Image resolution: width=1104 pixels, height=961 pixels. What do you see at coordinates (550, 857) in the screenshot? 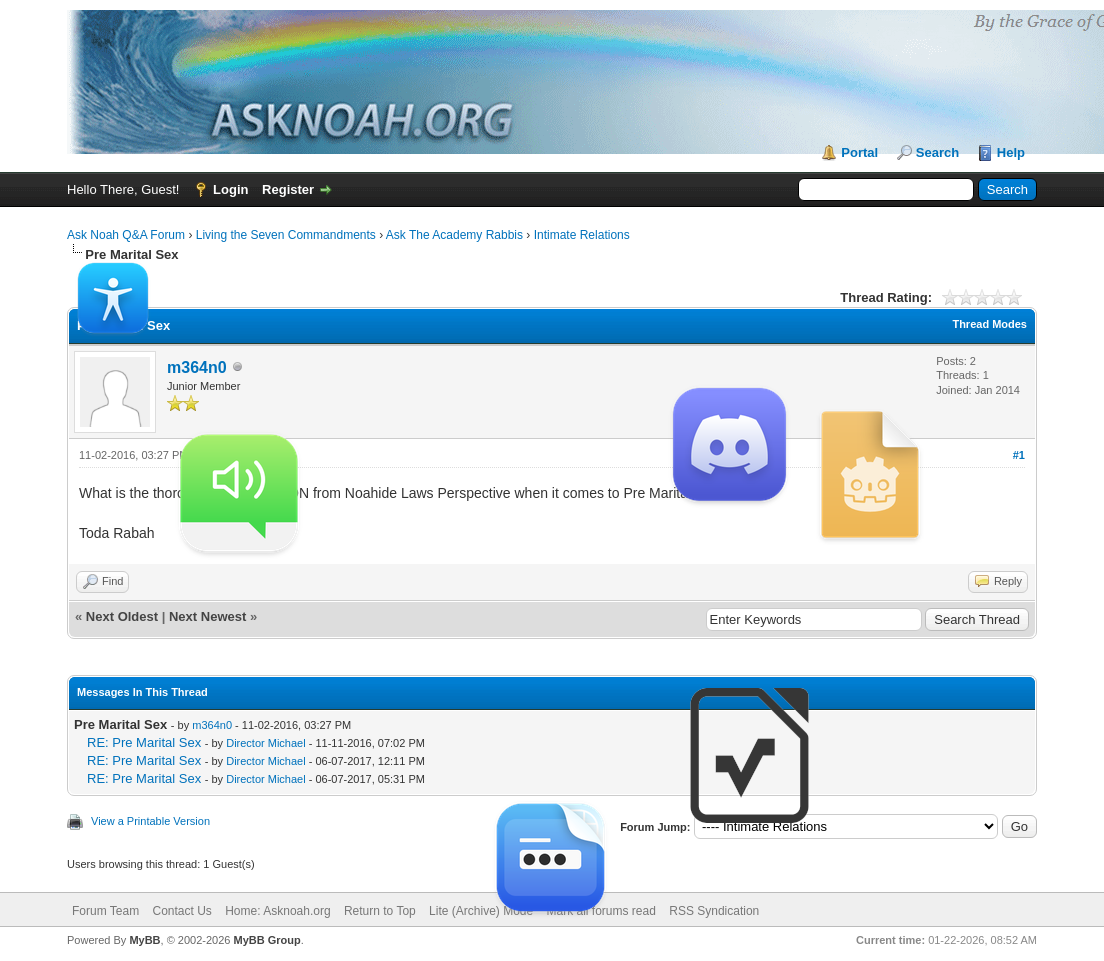
I see `open login or authentication app` at bounding box center [550, 857].